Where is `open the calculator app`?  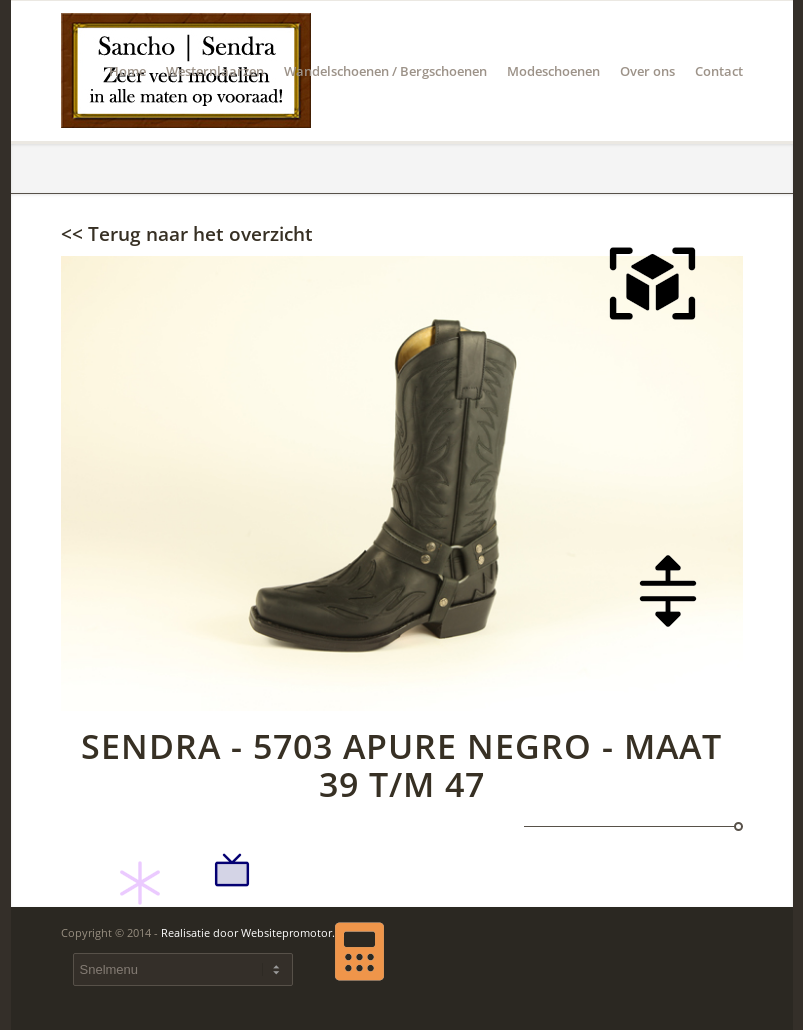
open the calculator app is located at coordinates (359, 951).